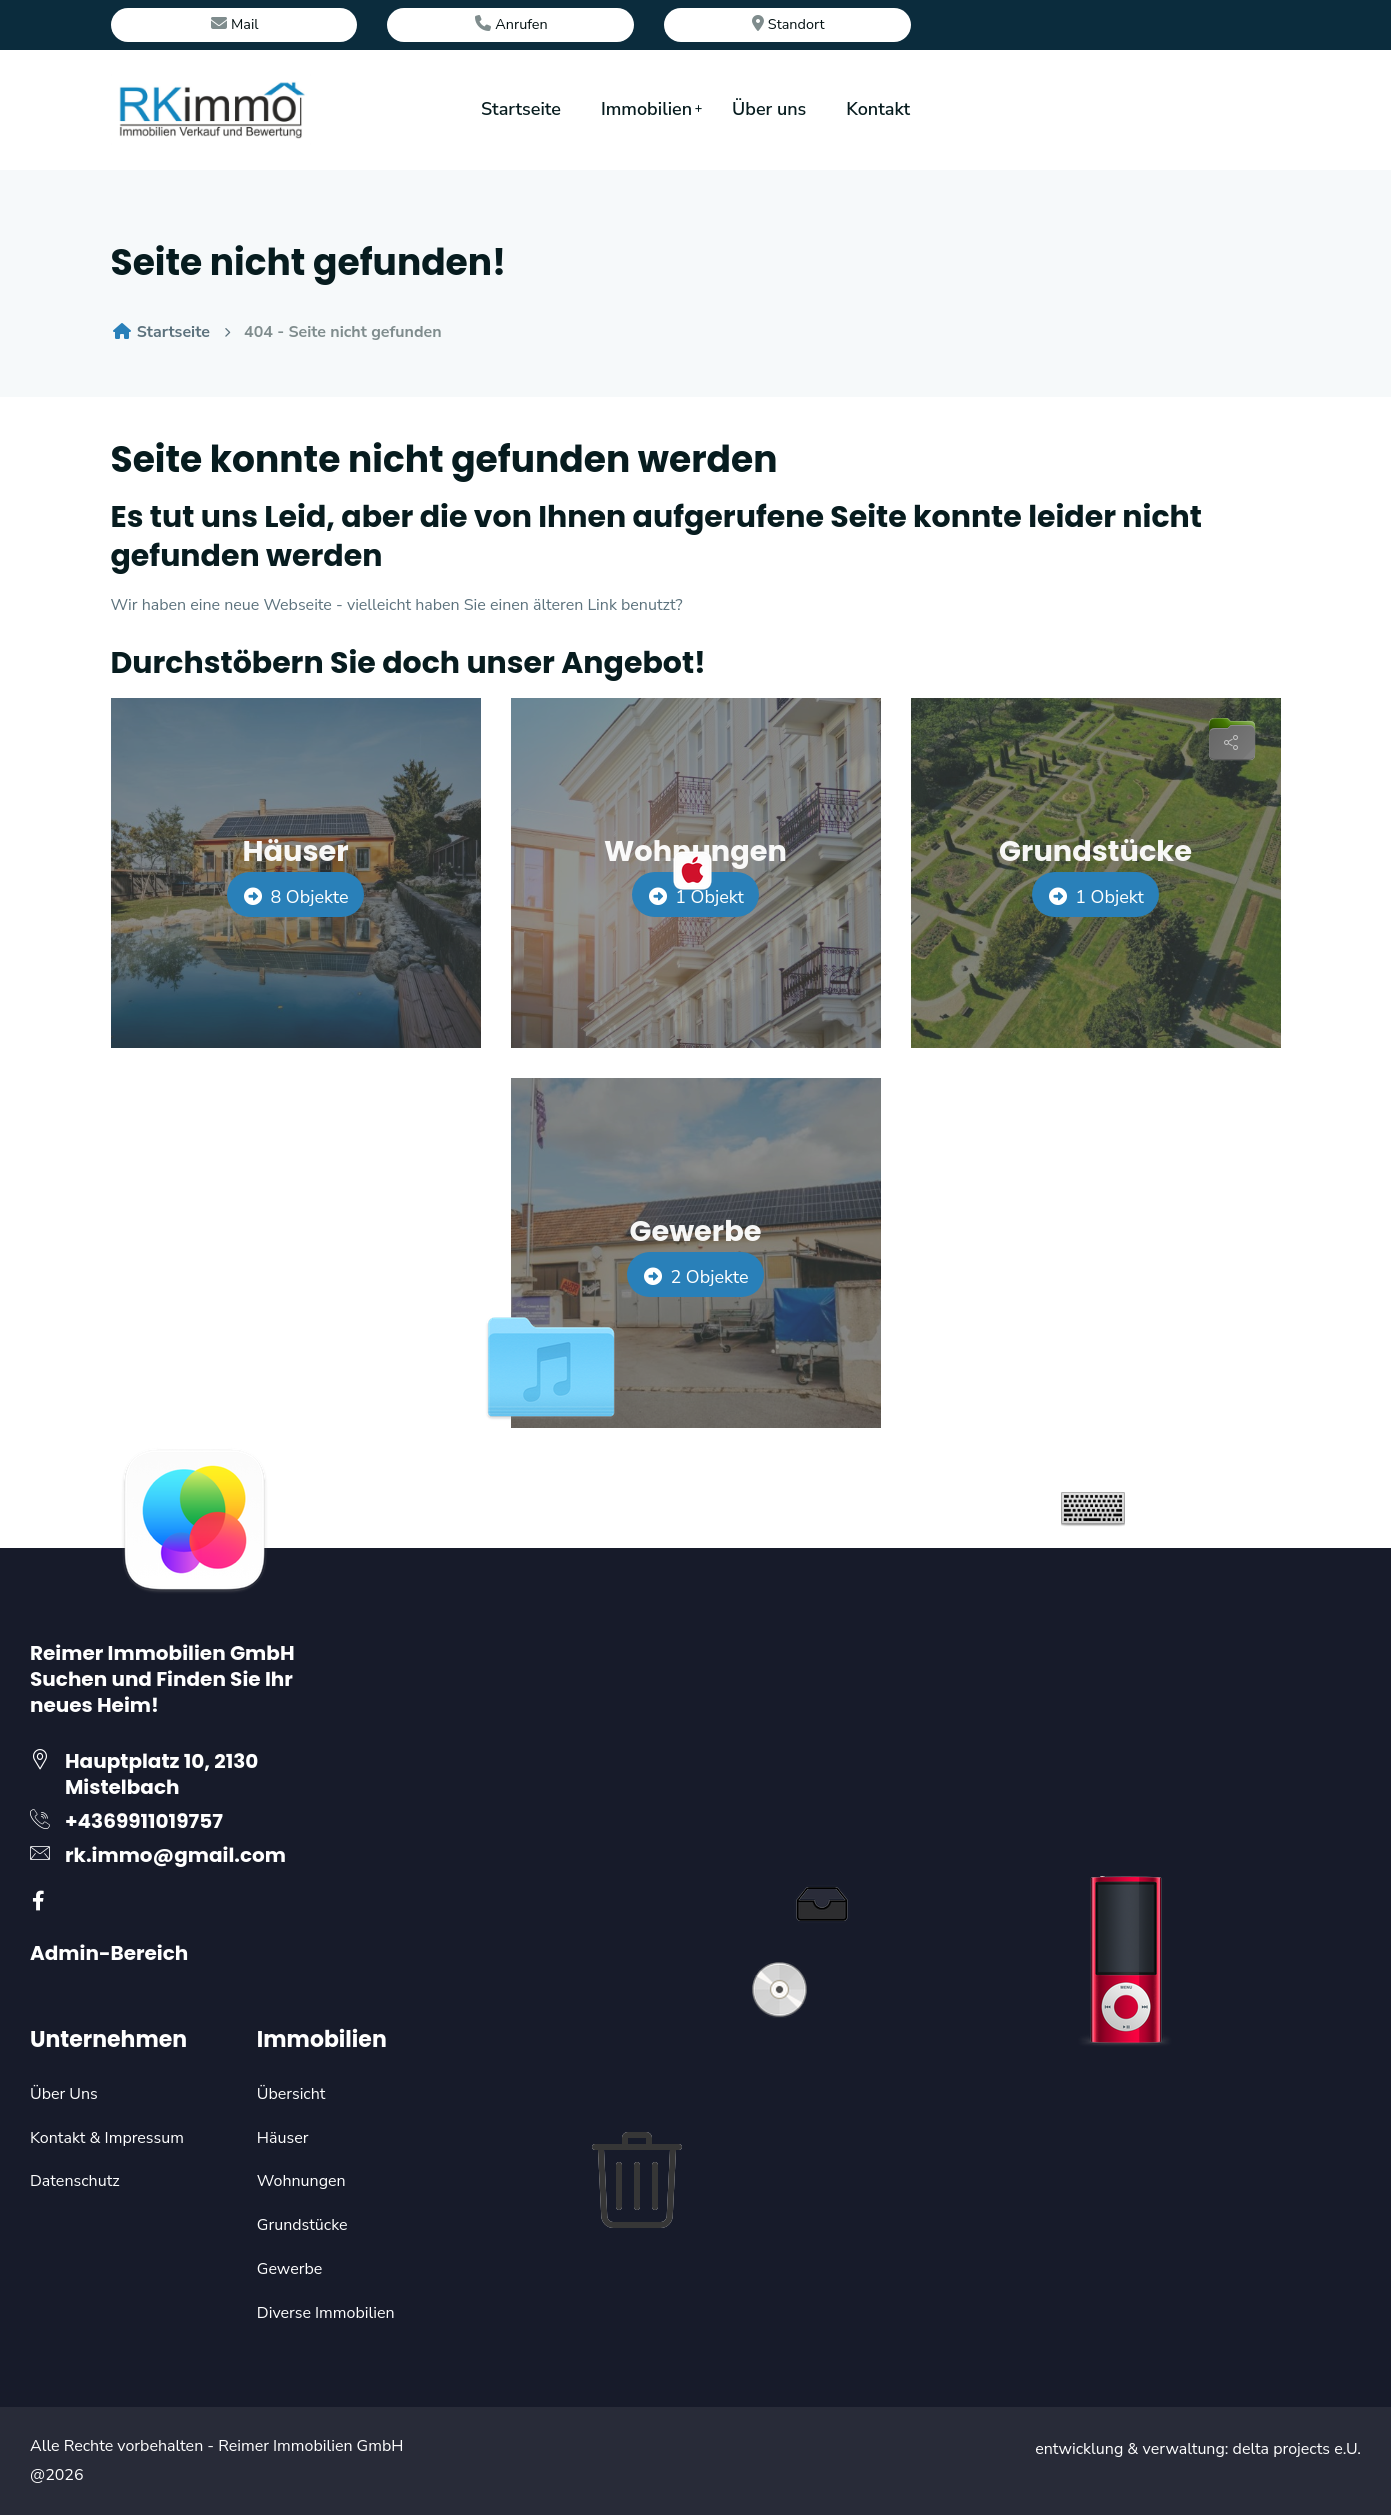  I want to click on access ipod device settings, so click(1125, 1962).